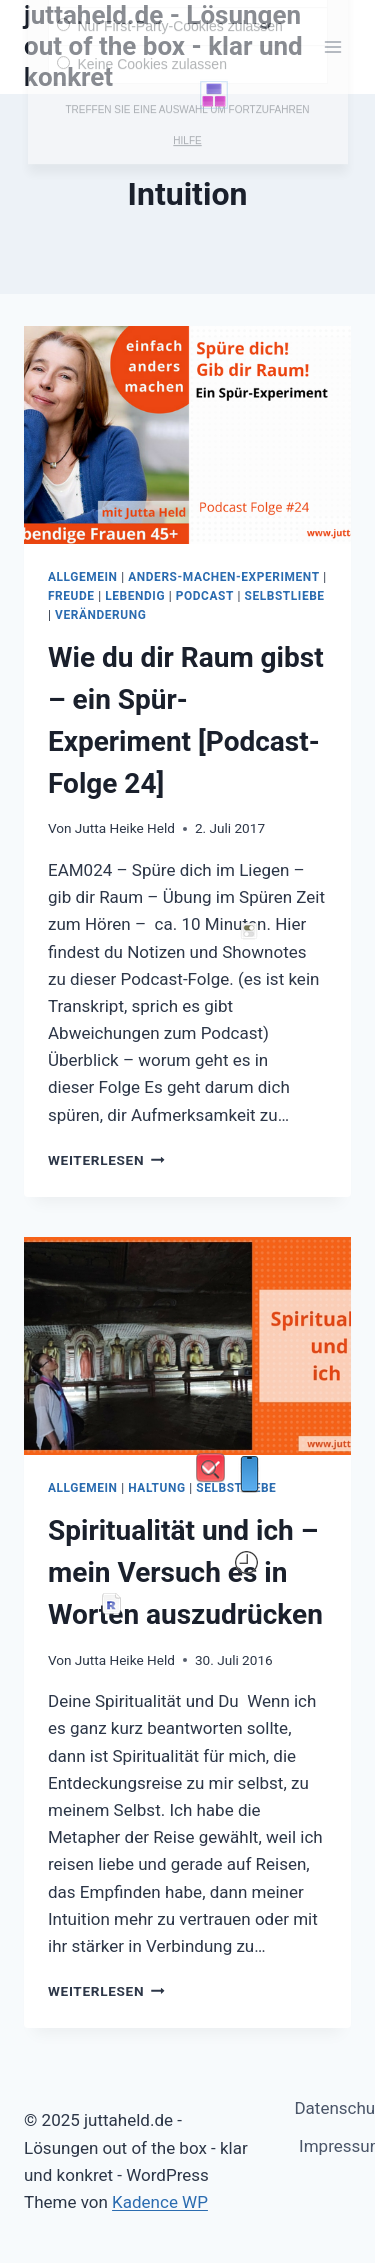 This screenshot has width=375, height=2263. I want to click on iPhone 16 device icon, so click(249, 1474).